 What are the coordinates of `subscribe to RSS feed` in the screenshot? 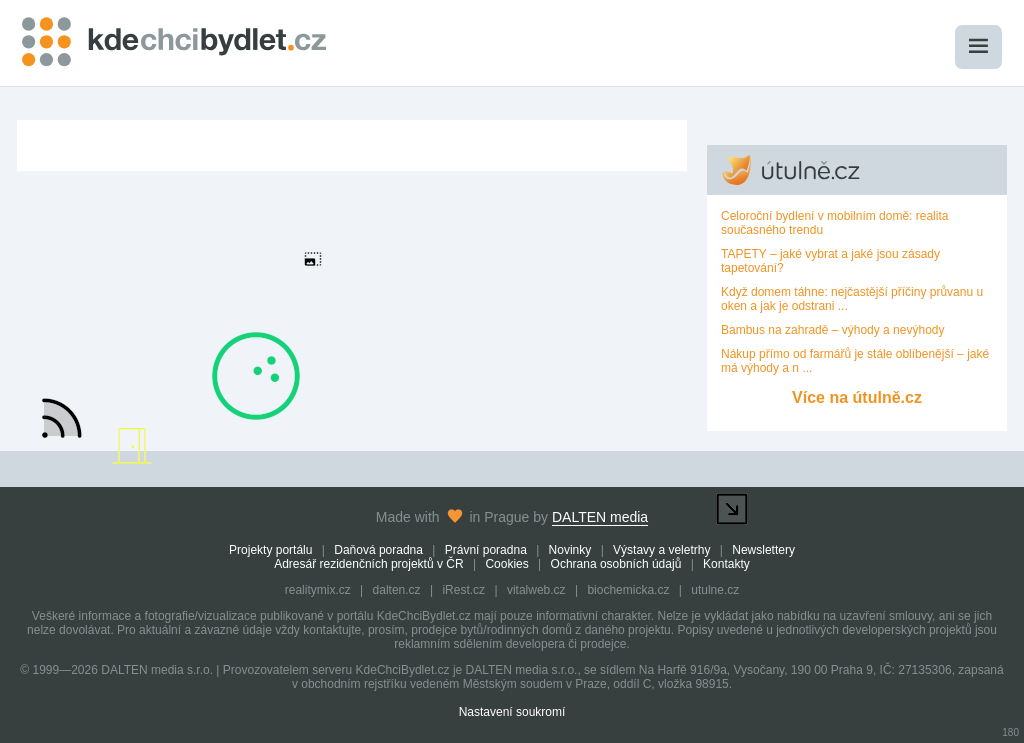 It's located at (59, 421).